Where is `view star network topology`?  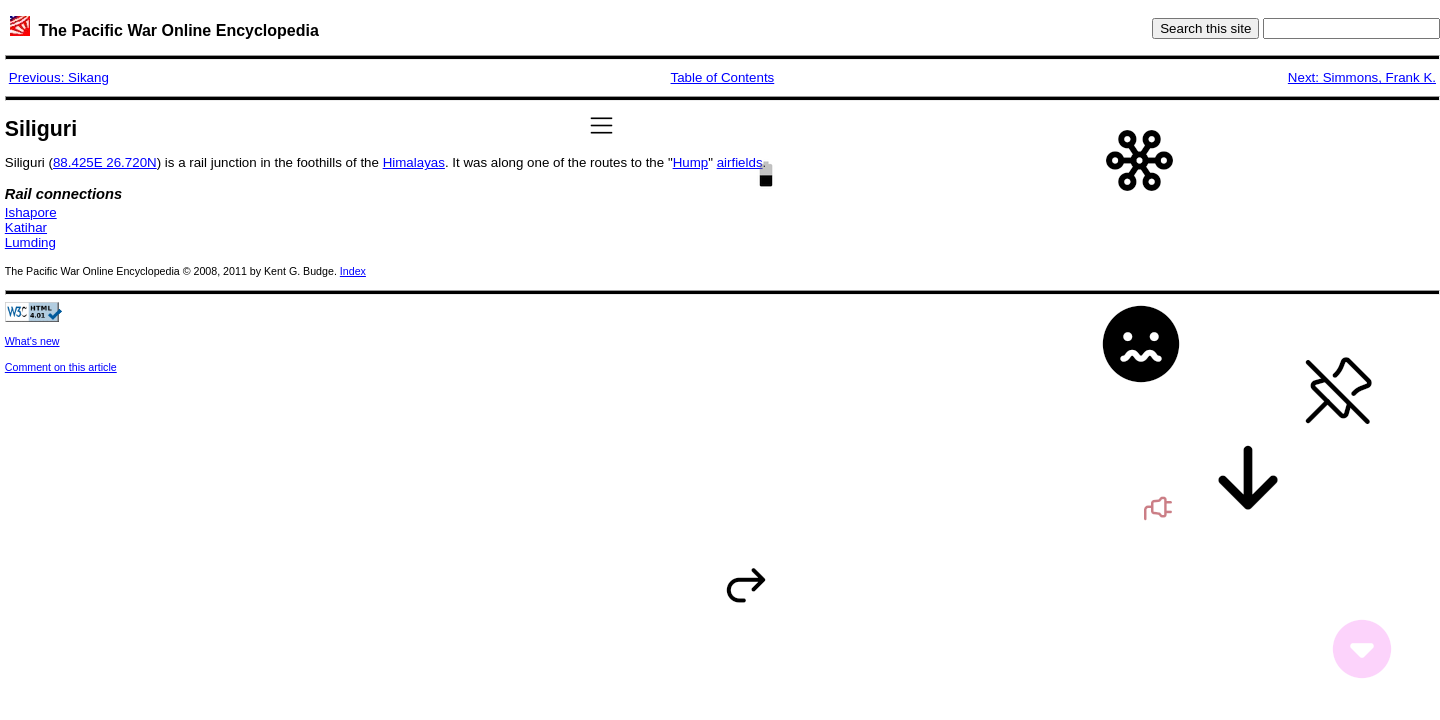 view star network topology is located at coordinates (1139, 160).